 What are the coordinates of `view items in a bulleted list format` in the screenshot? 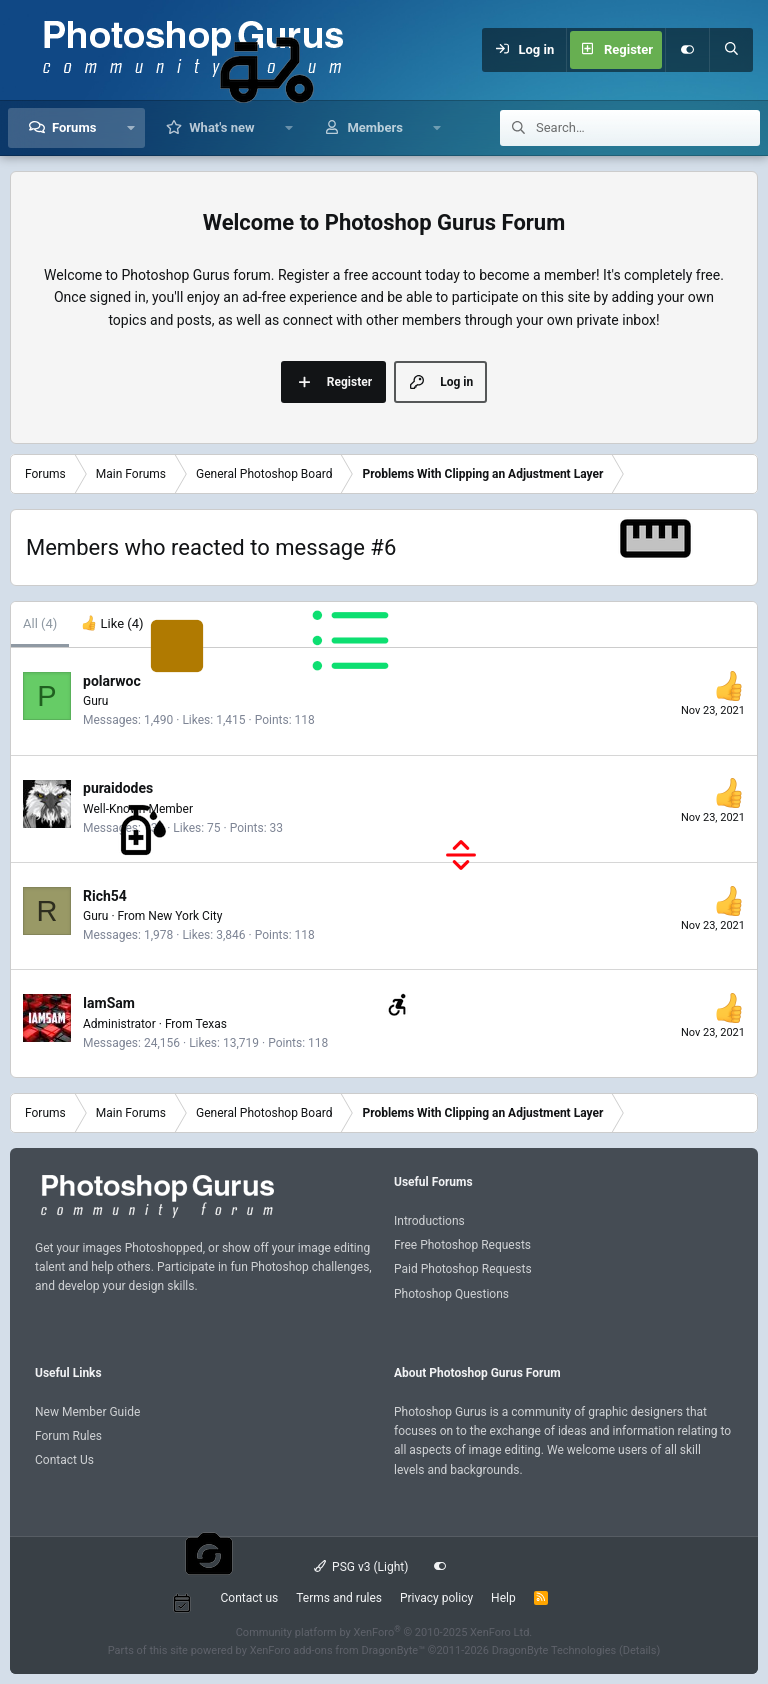 It's located at (350, 640).